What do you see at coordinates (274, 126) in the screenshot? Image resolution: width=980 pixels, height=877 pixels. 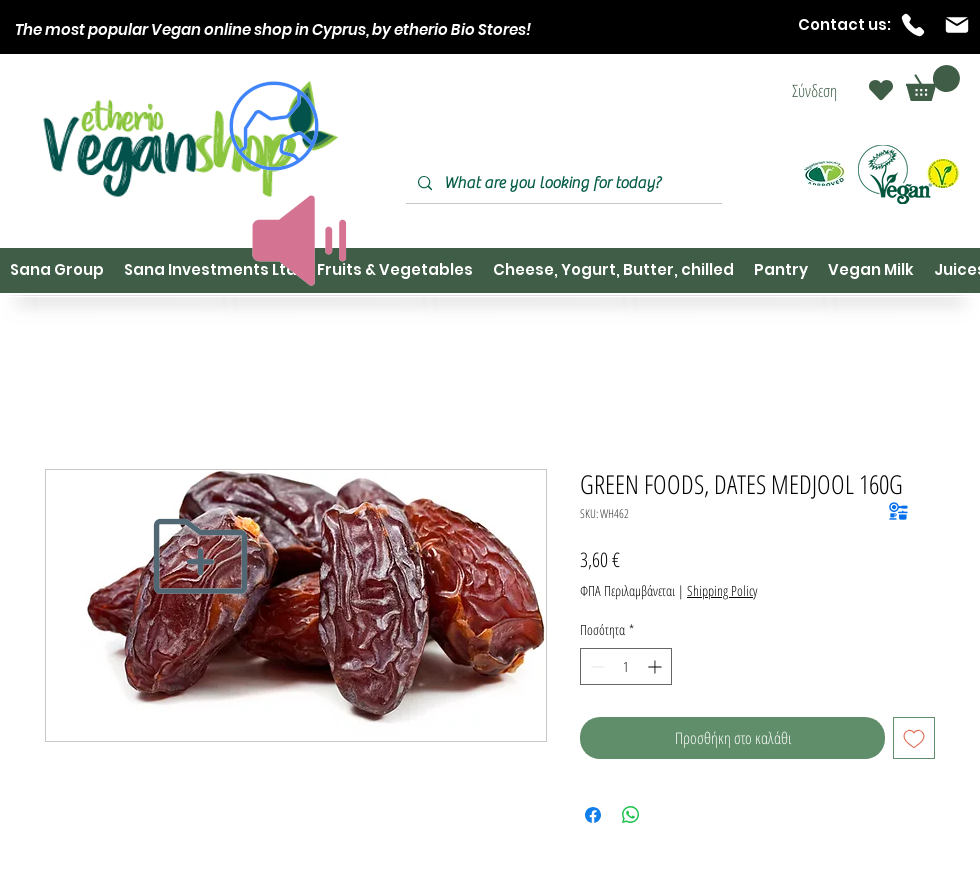 I see `switch to international or global settings` at bounding box center [274, 126].